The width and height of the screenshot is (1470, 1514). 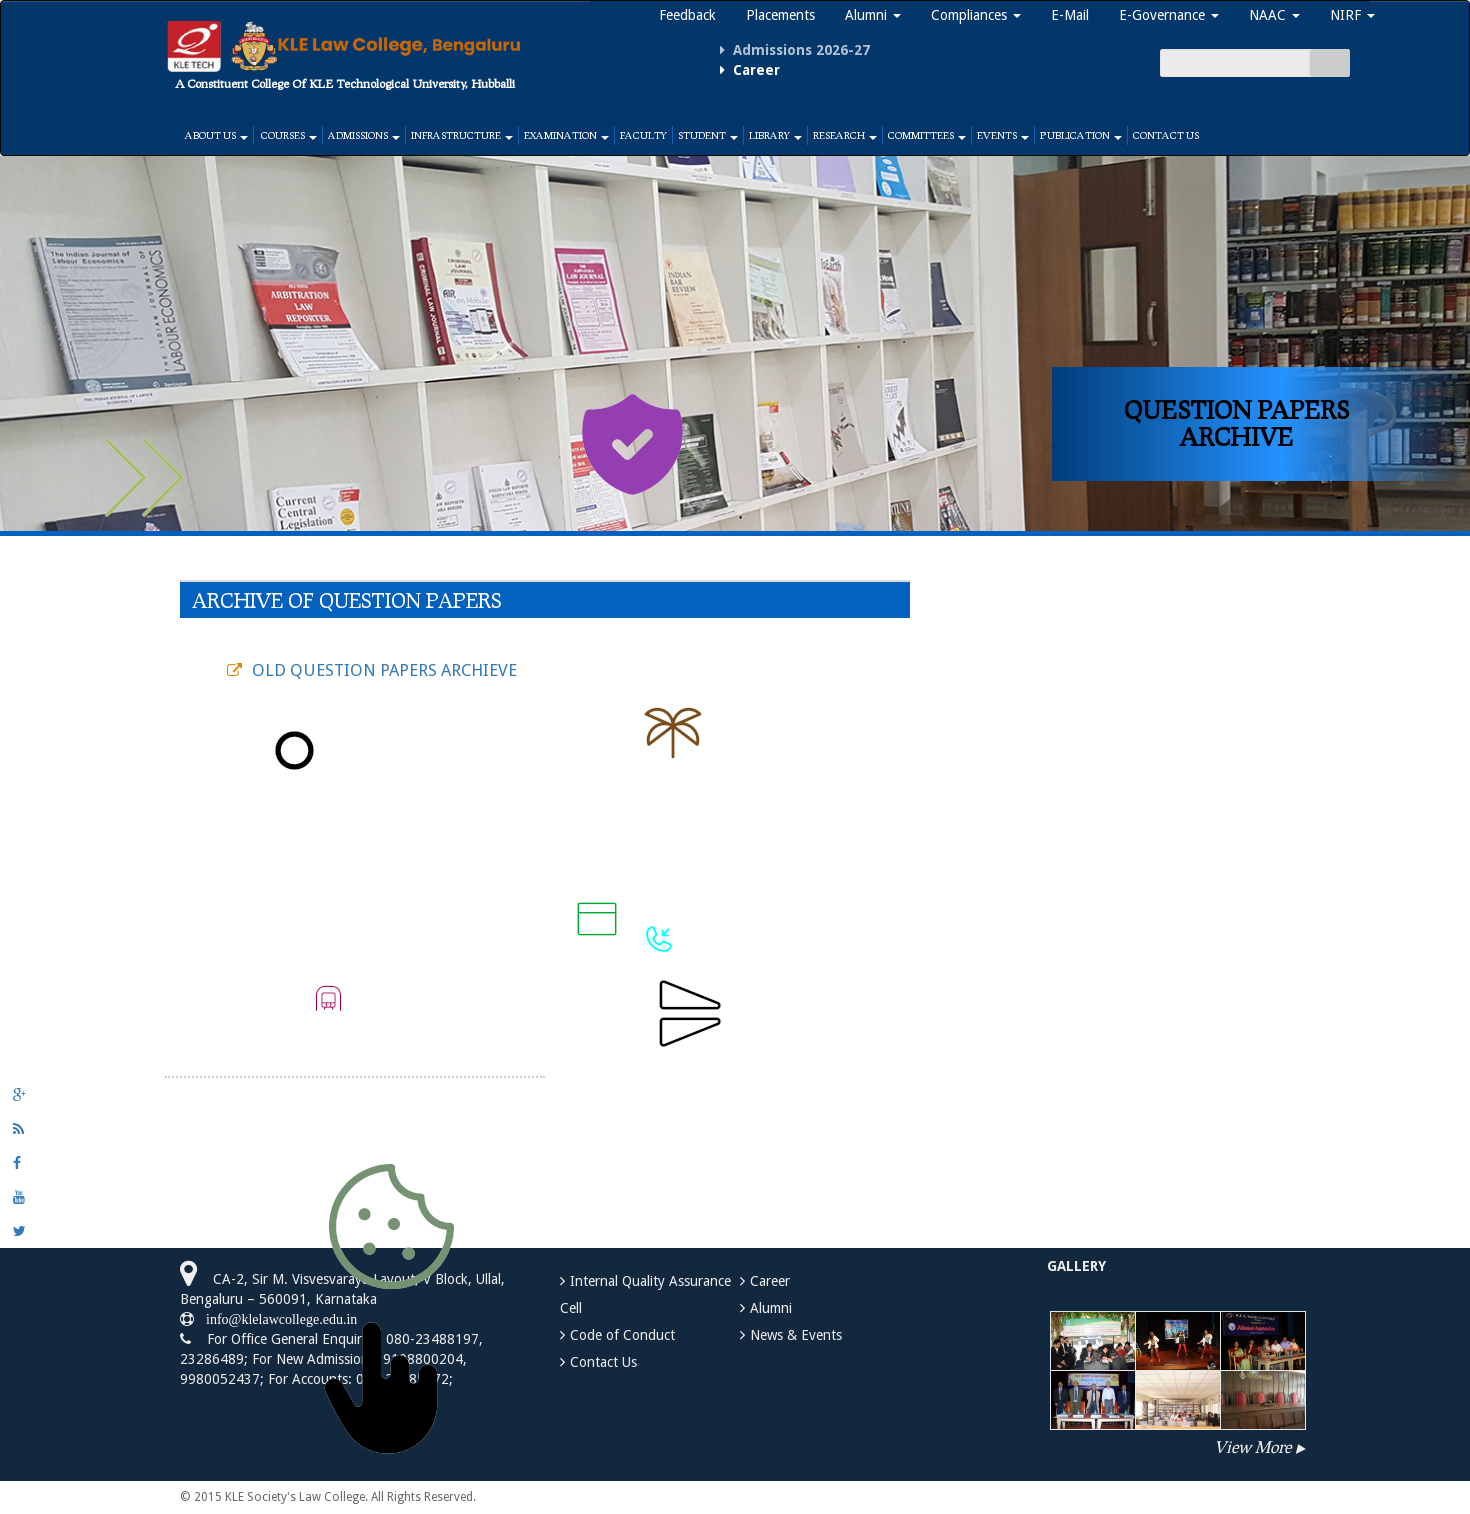 What do you see at coordinates (381, 1388) in the screenshot?
I see `tap or click to interact` at bounding box center [381, 1388].